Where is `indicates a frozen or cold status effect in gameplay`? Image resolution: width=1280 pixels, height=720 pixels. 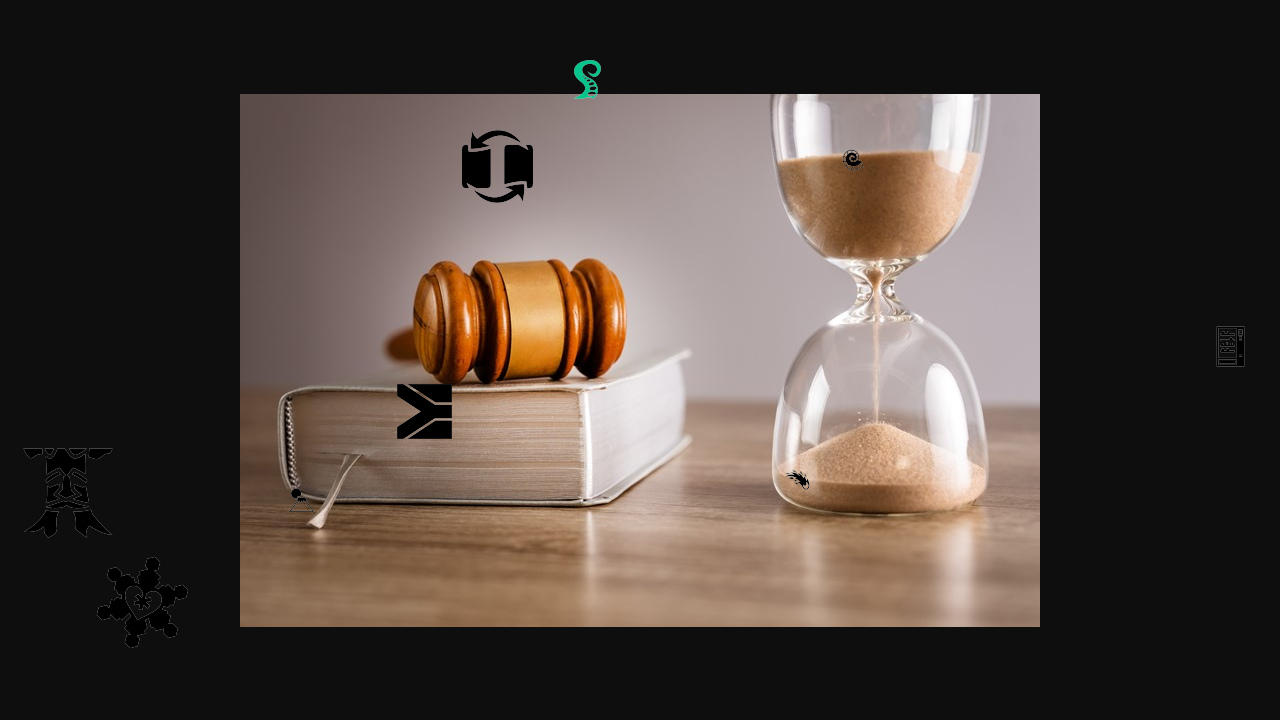
indicates a frozen or cold status effect in gameplay is located at coordinates (142, 602).